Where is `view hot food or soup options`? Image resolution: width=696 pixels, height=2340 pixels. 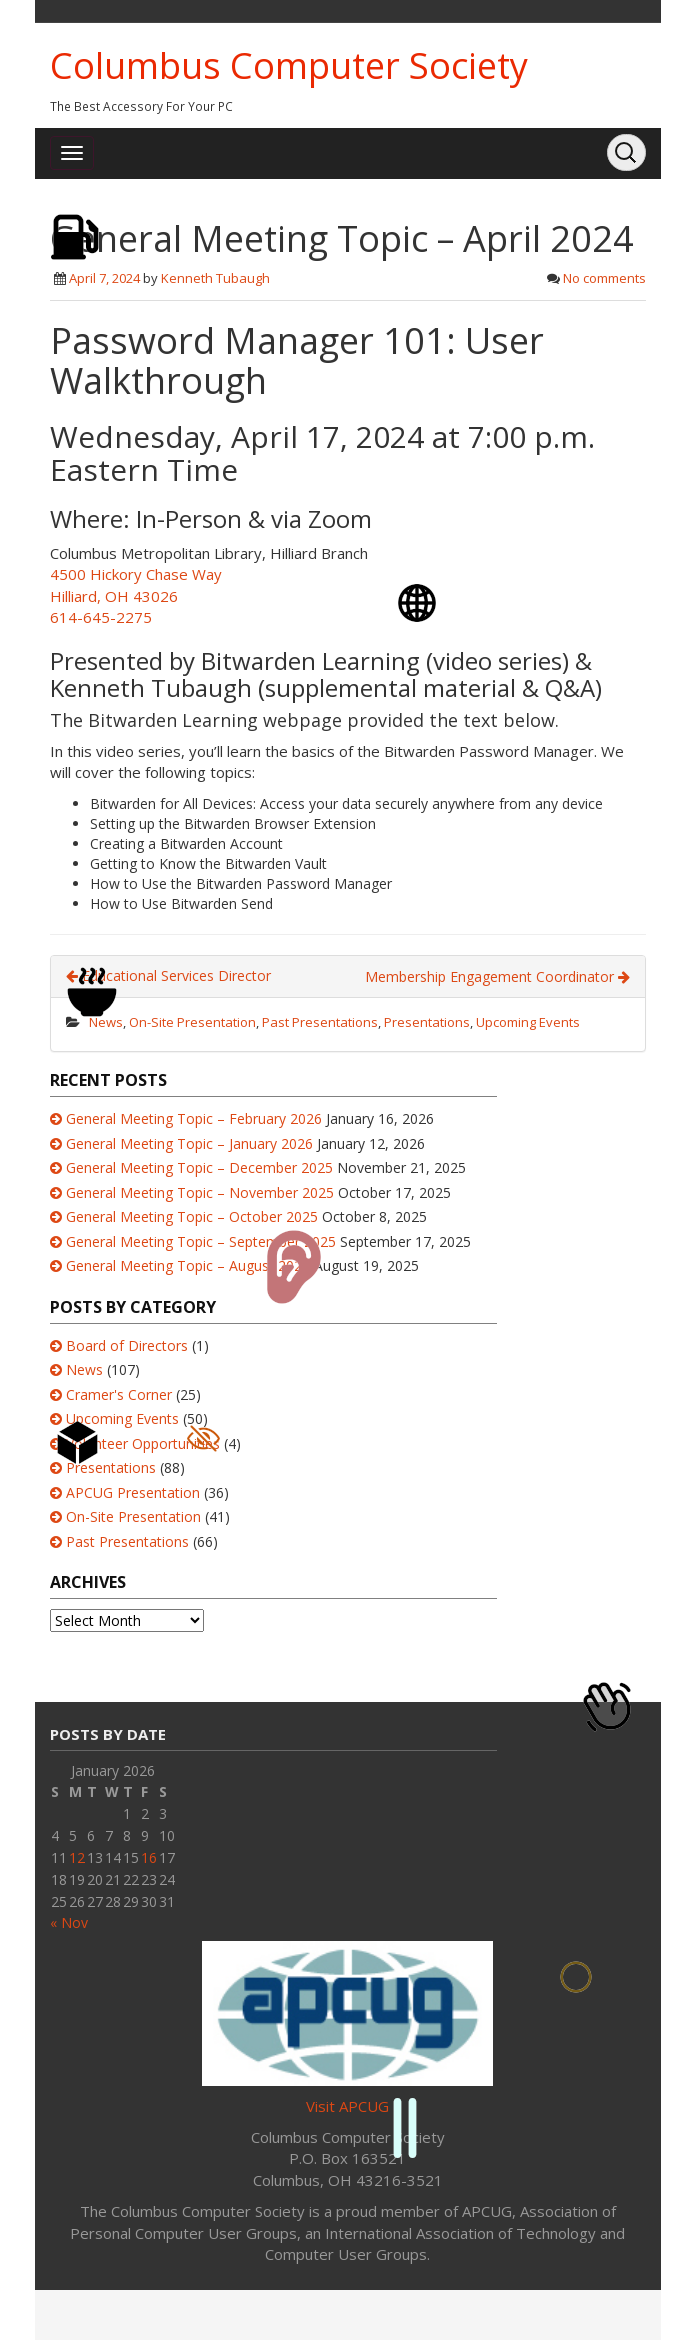
view hot food or soup options is located at coordinates (92, 992).